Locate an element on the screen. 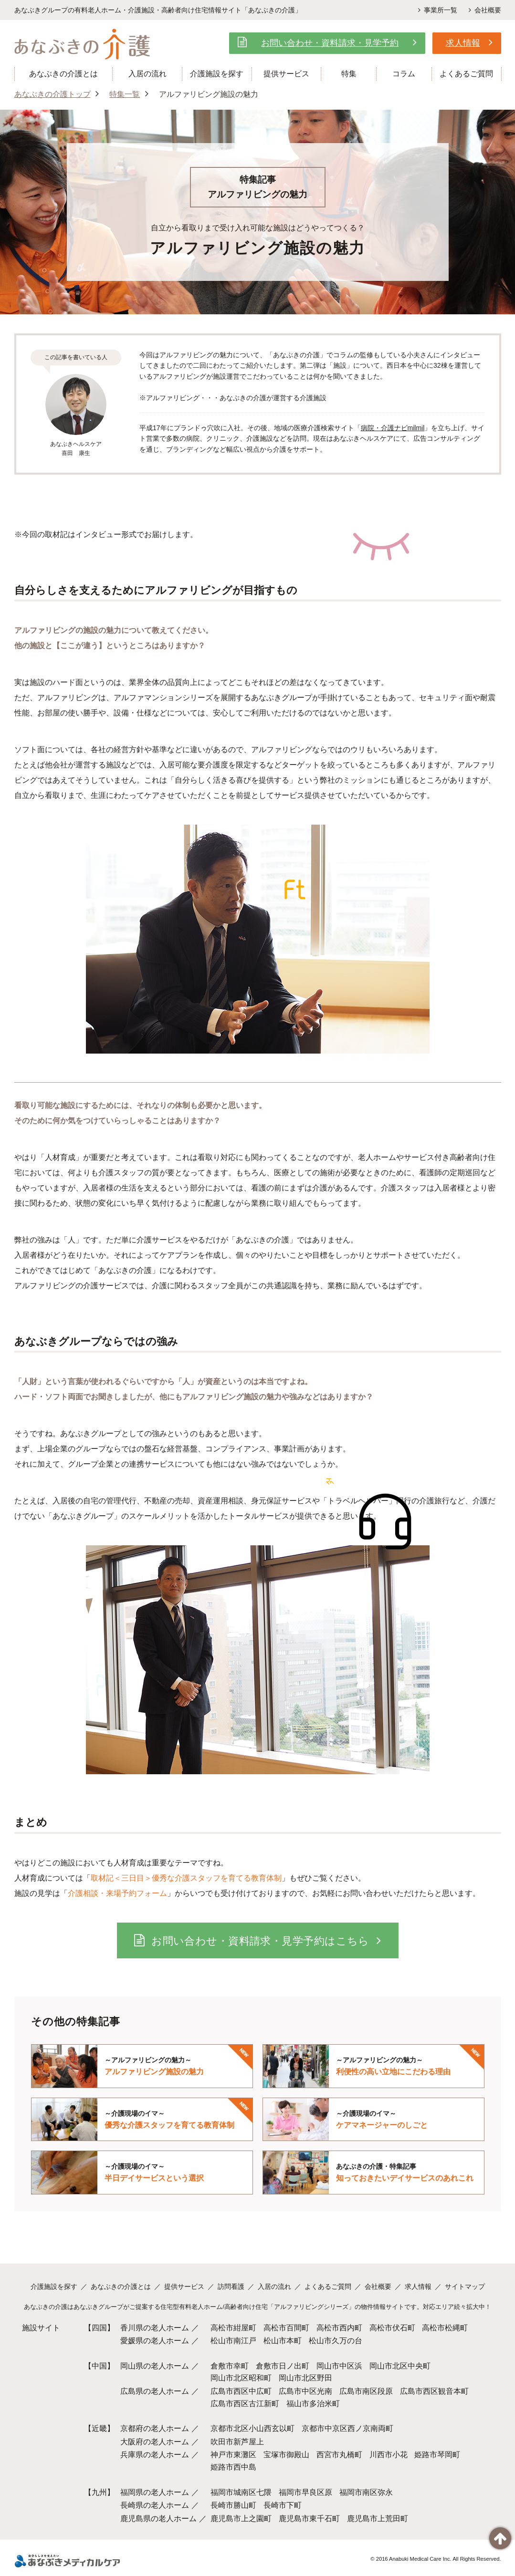 This screenshot has width=515, height=2576. indicates nepalese rupee currency is located at coordinates (330, 1481).